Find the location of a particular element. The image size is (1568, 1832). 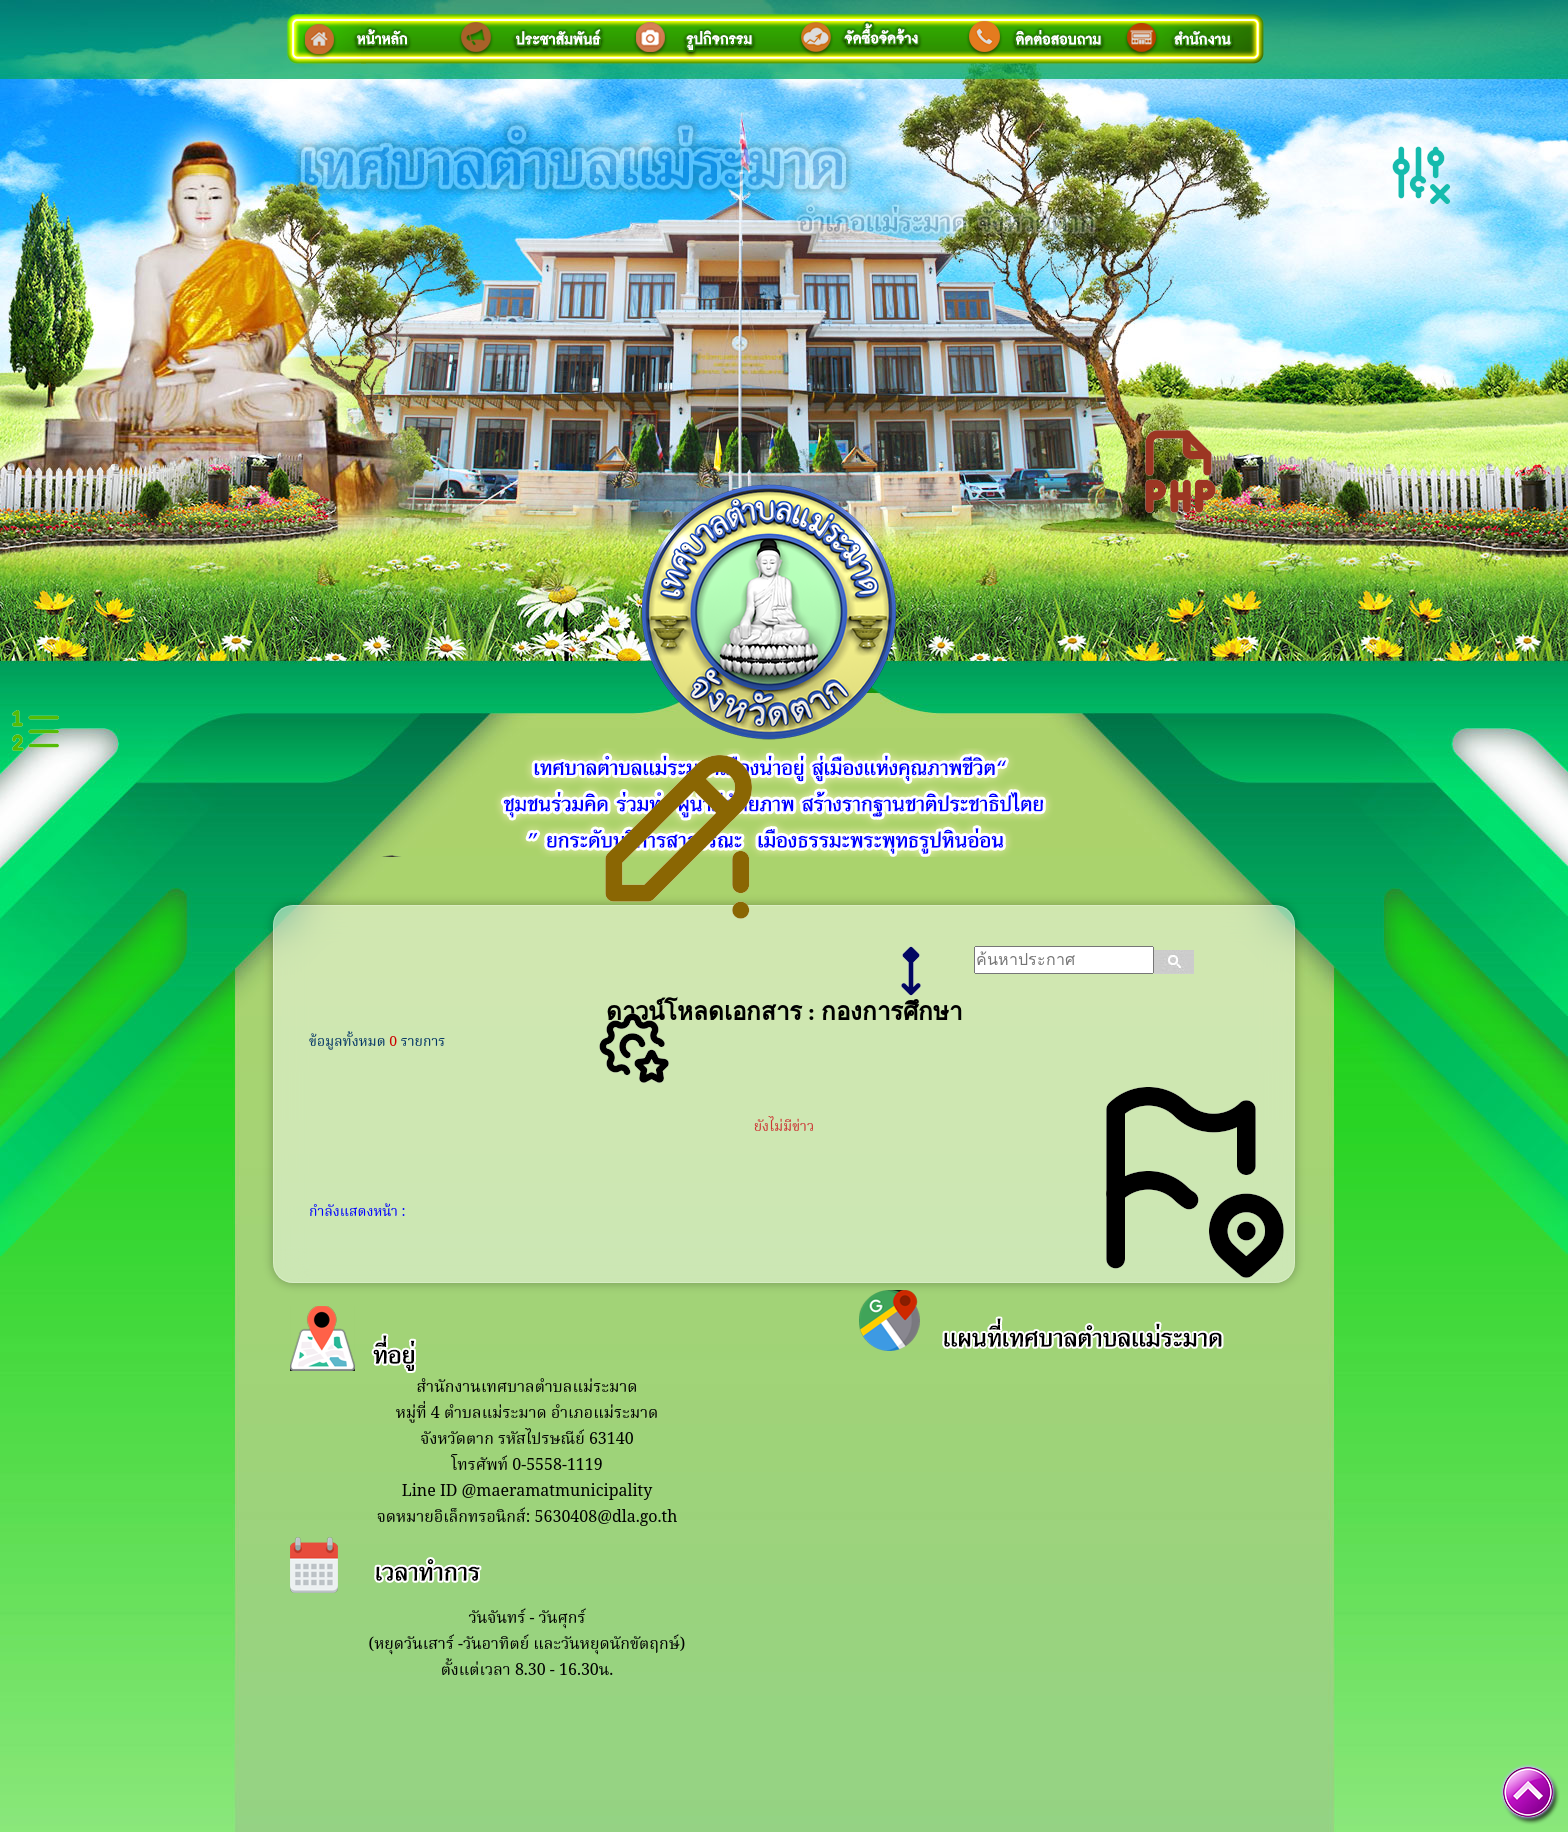

mark or flag a location on the map is located at coordinates (1181, 1175).